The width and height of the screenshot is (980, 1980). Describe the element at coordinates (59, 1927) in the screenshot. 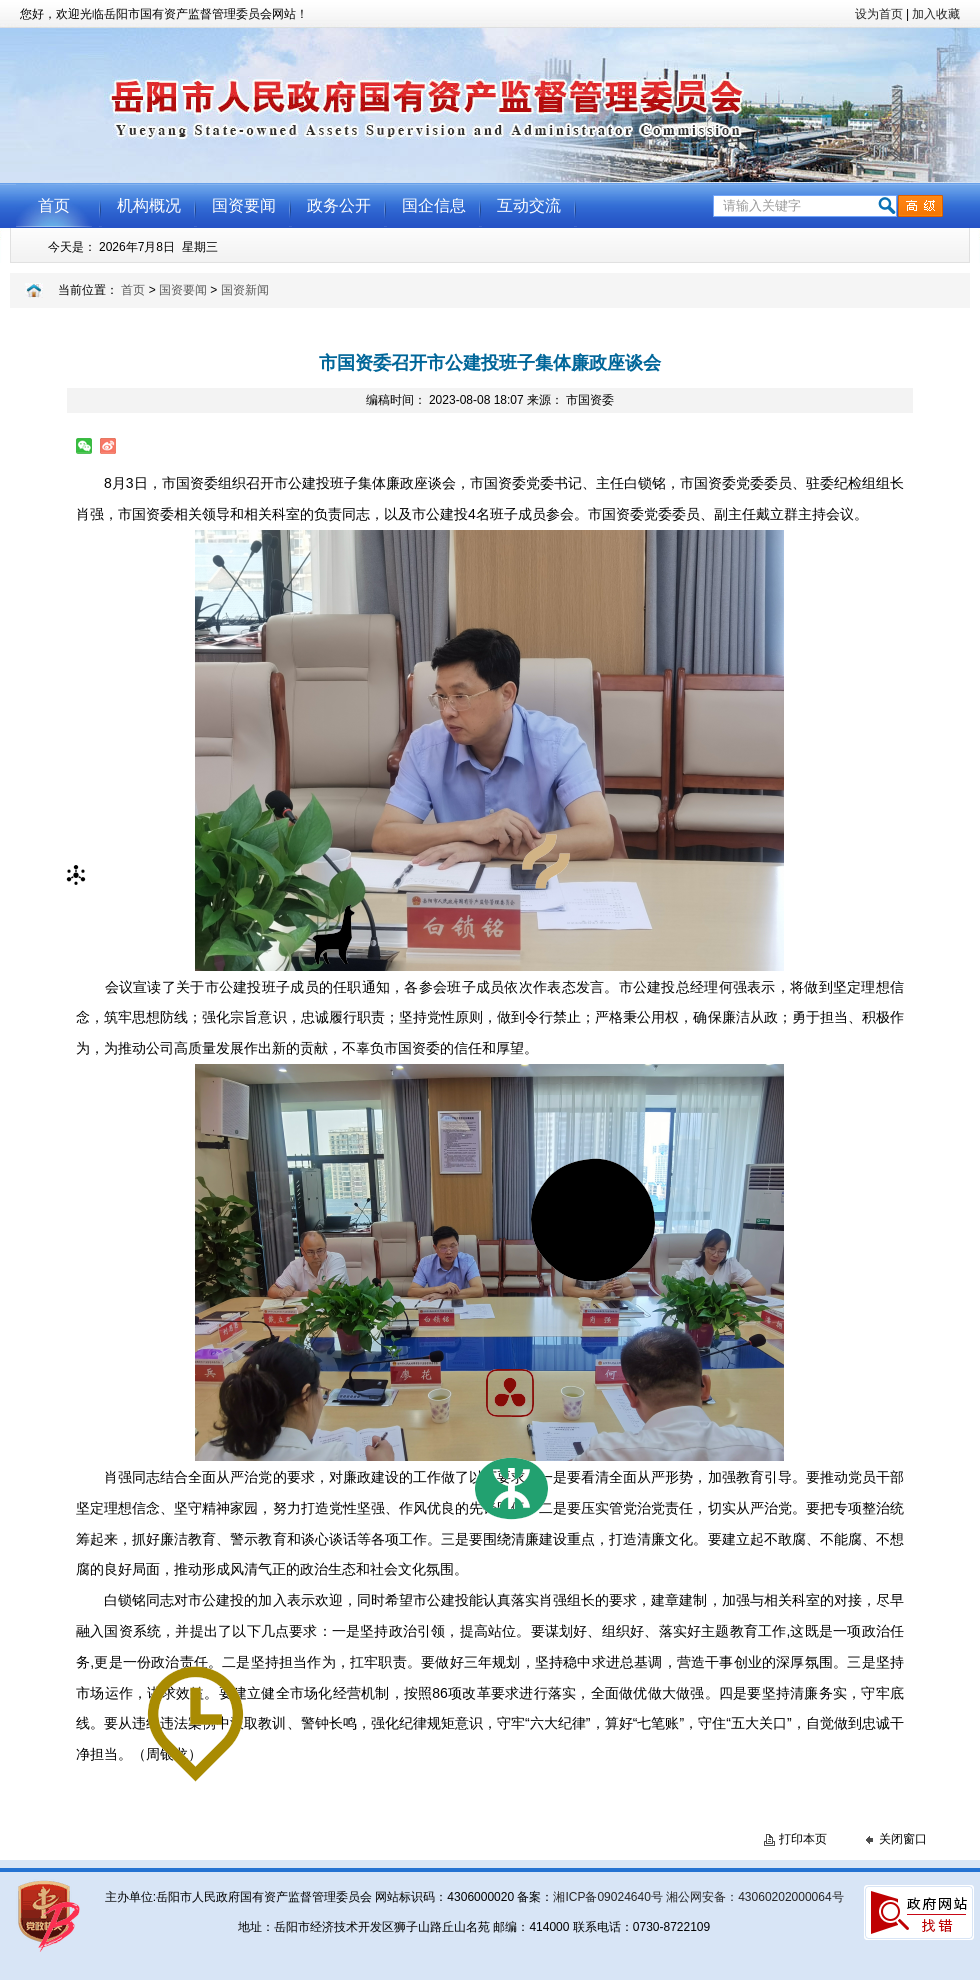

I see `babel javascript compiler logo` at that location.